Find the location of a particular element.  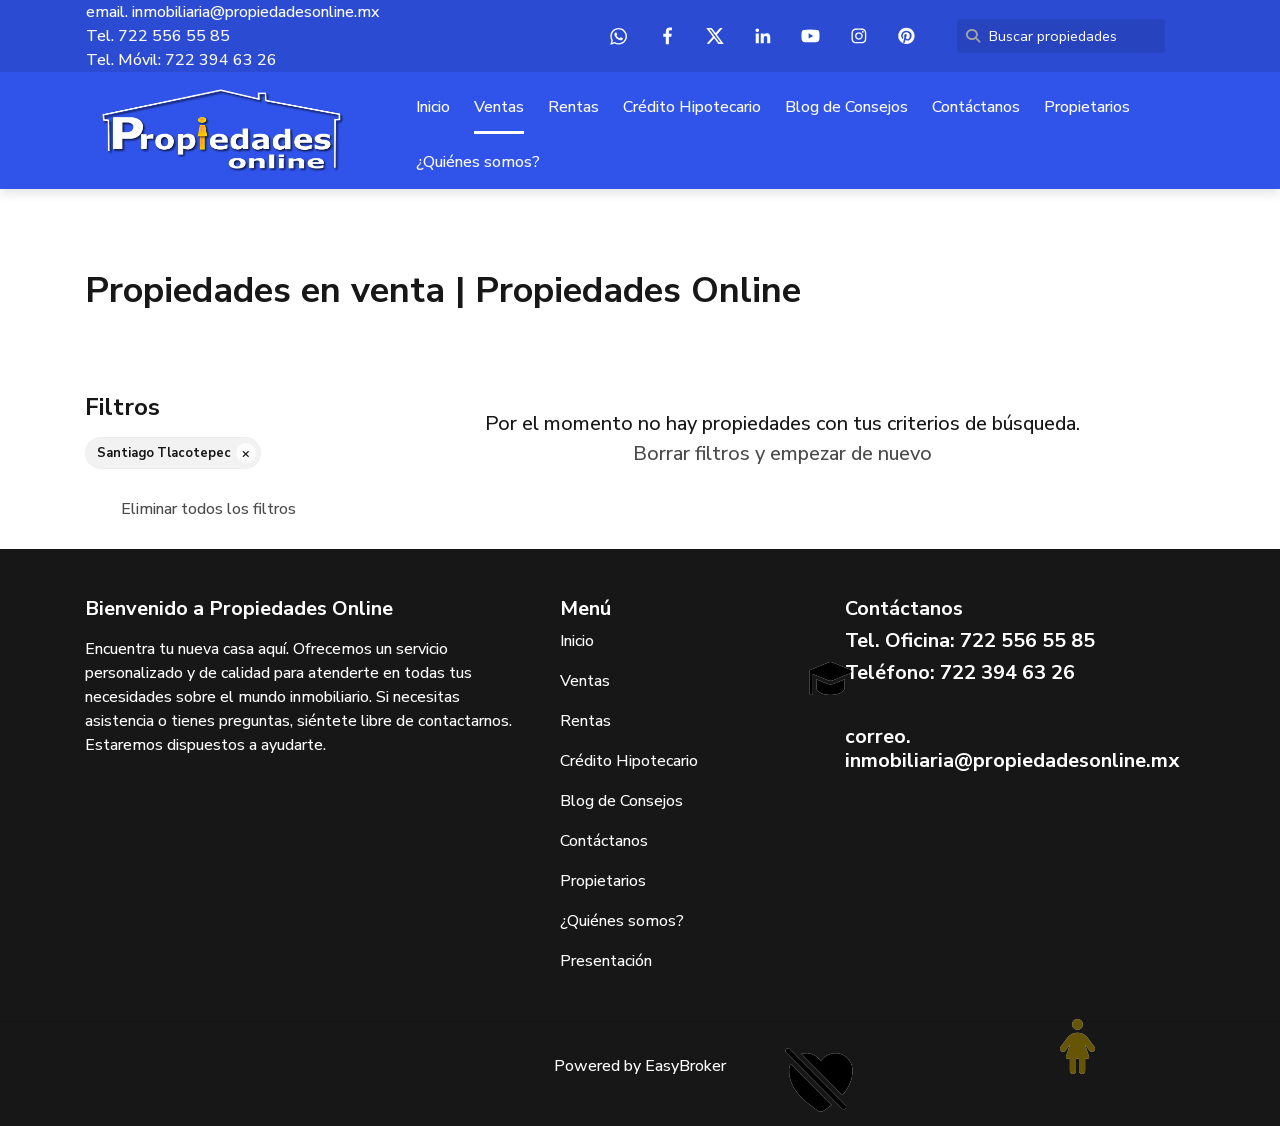

remove from favorites is located at coordinates (819, 1080).